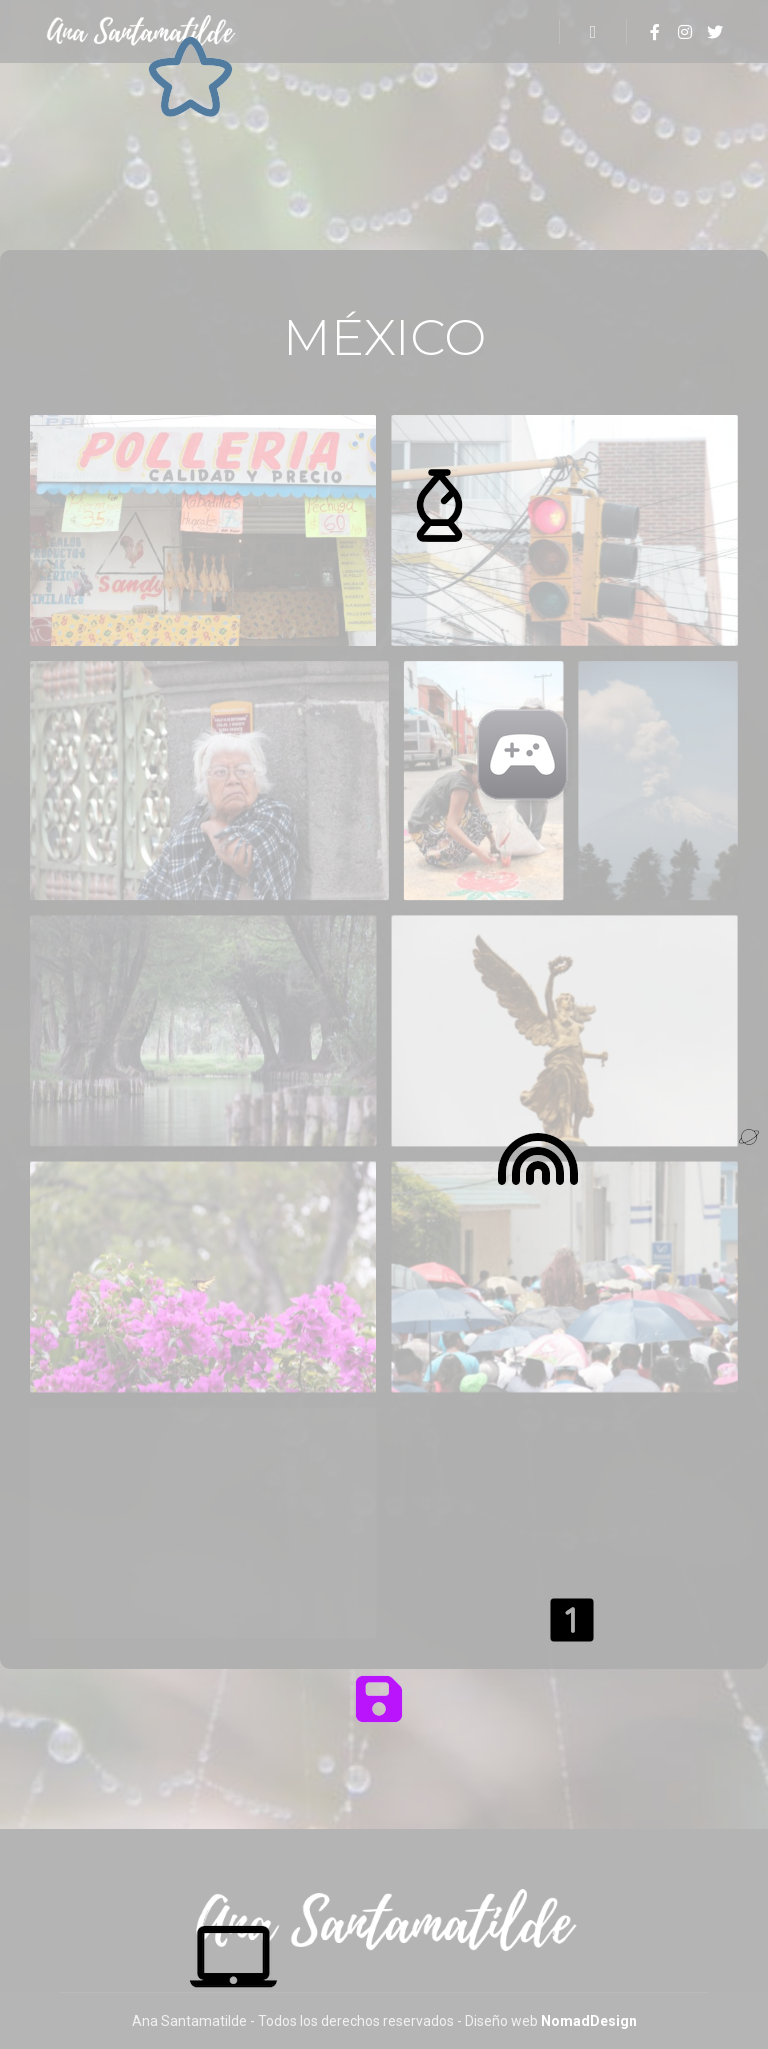 The height and width of the screenshot is (2049, 768). What do you see at coordinates (749, 1137) in the screenshot?
I see `explore global or worldwide content` at bounding box center [749, 1137].